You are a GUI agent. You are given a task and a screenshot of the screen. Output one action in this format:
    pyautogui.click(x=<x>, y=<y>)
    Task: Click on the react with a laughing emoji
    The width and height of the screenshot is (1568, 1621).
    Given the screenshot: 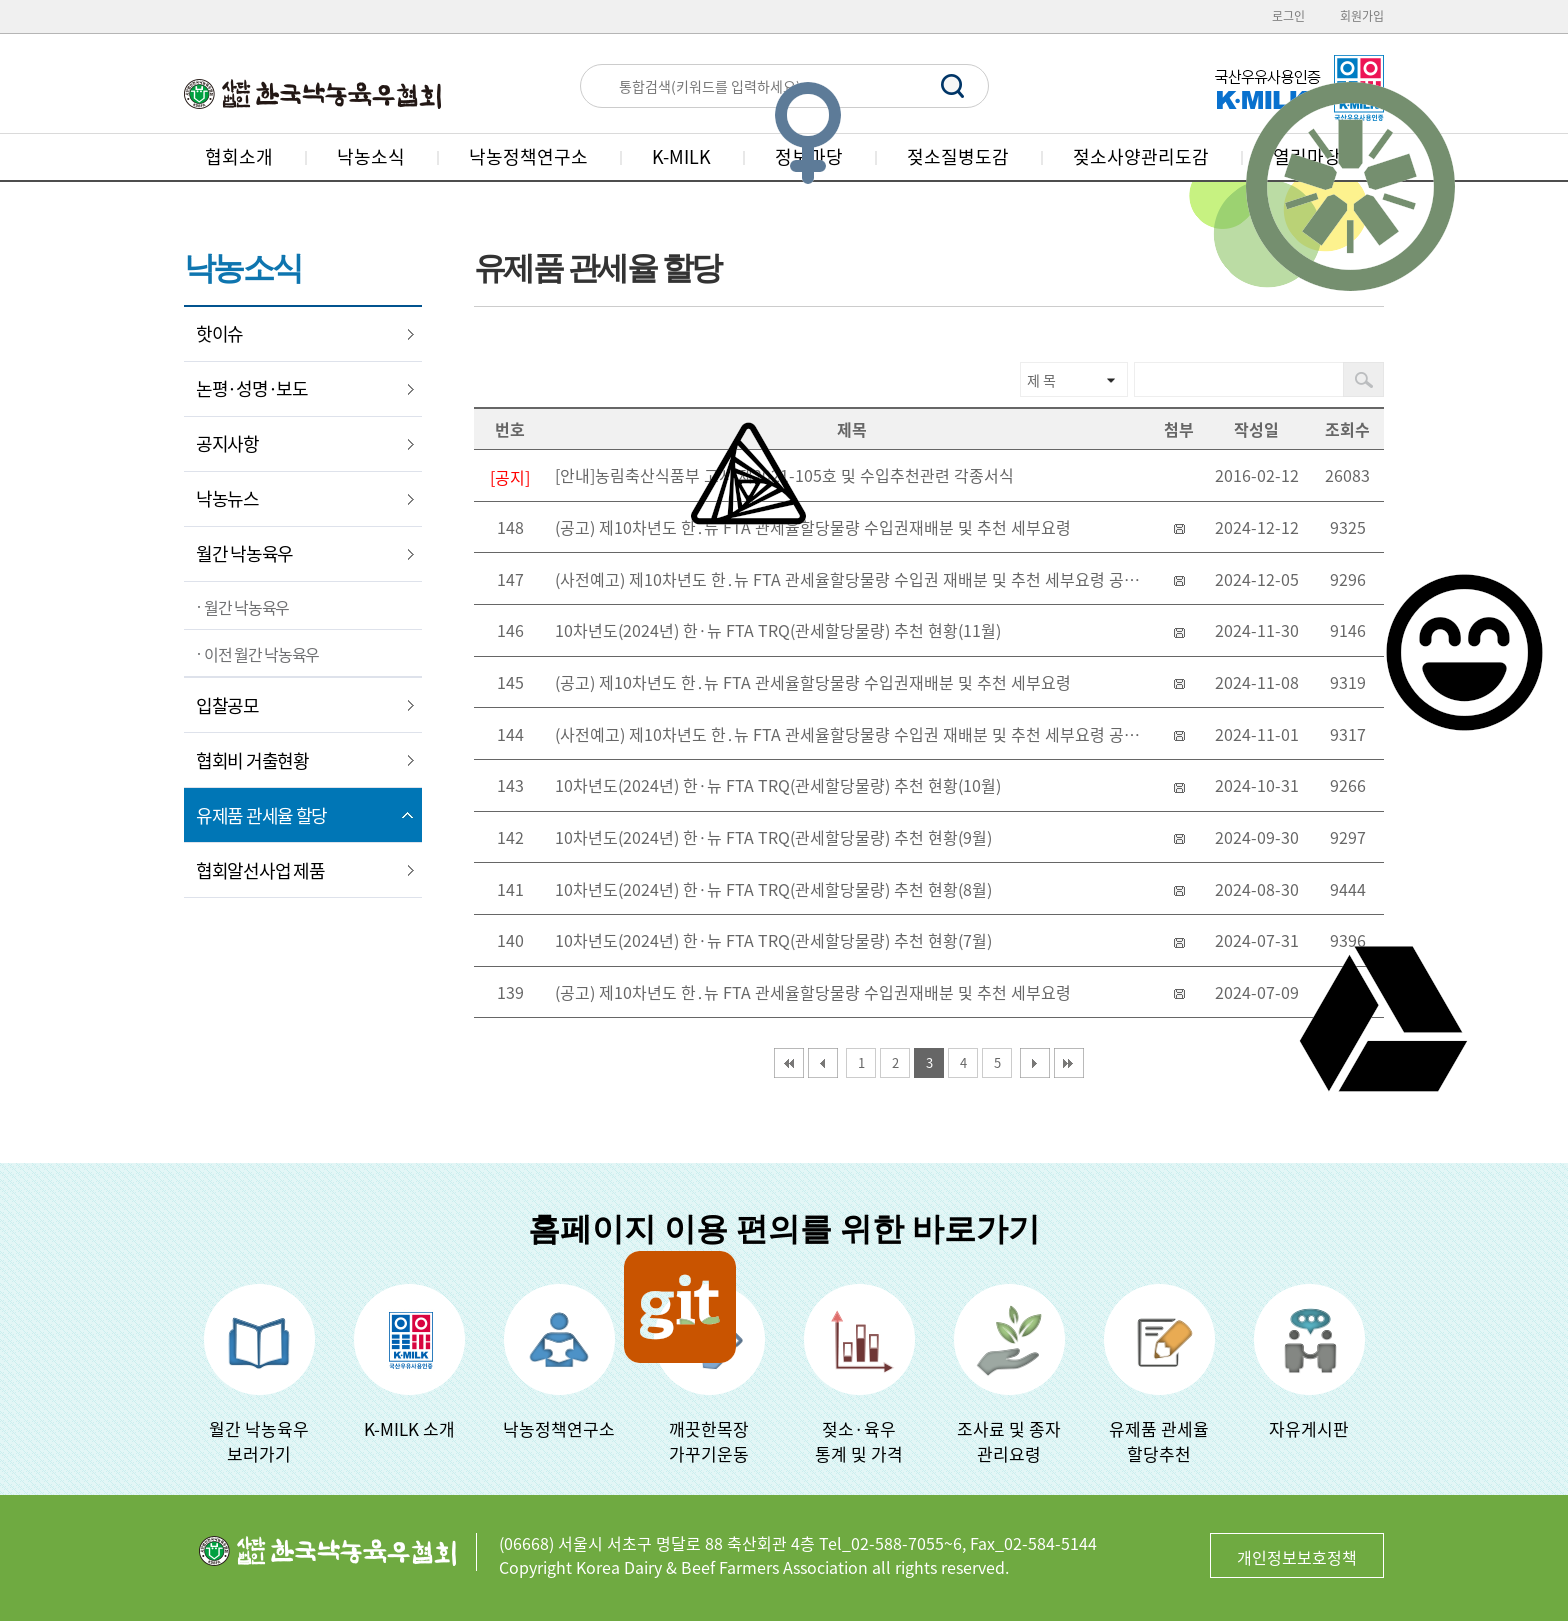 What is the action you would take?
    pyautogui.click(x=1464, y=652)
    